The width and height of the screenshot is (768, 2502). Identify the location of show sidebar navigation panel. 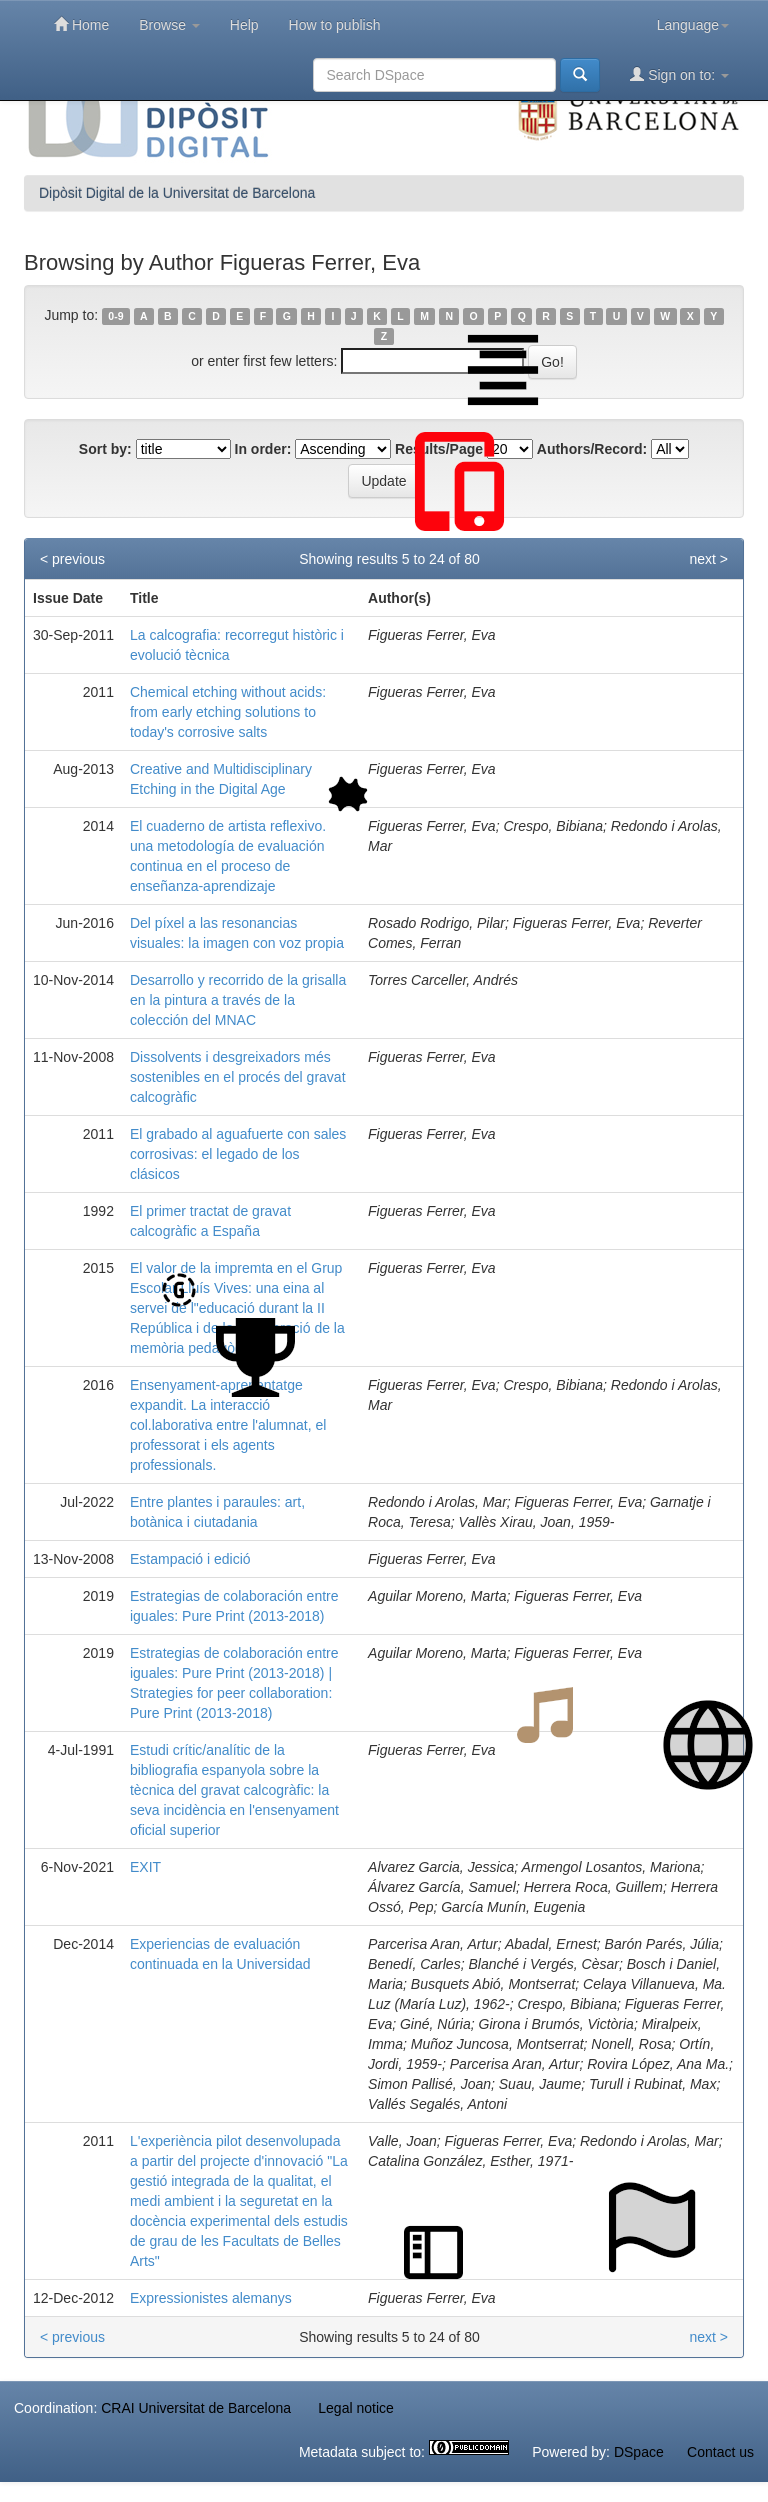
(433, 2252).